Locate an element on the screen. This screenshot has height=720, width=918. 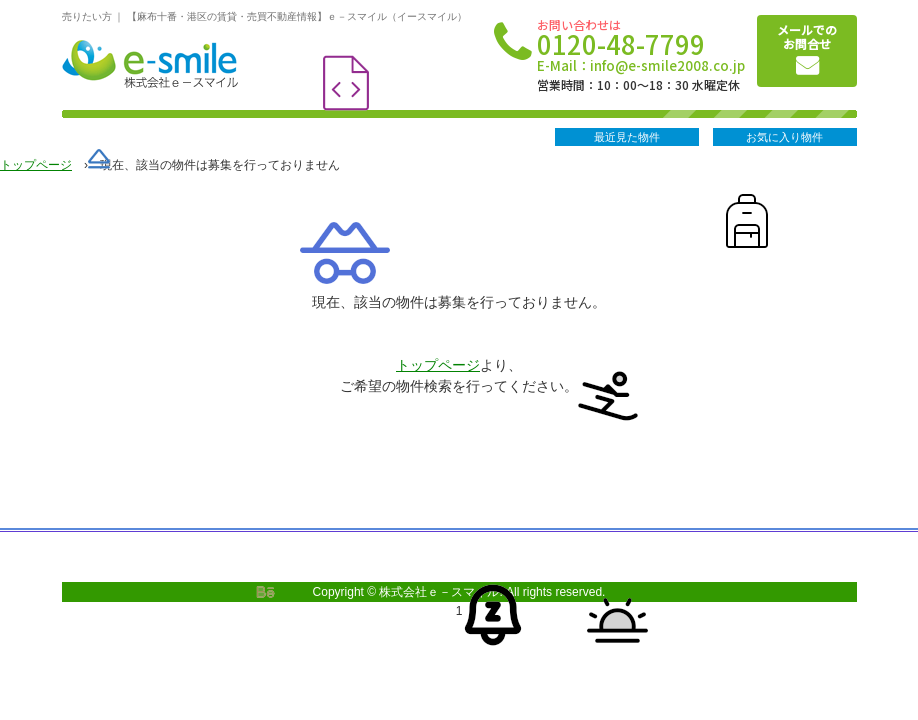
enable incognito or private browsing mode is located at coordinates (345, 253).